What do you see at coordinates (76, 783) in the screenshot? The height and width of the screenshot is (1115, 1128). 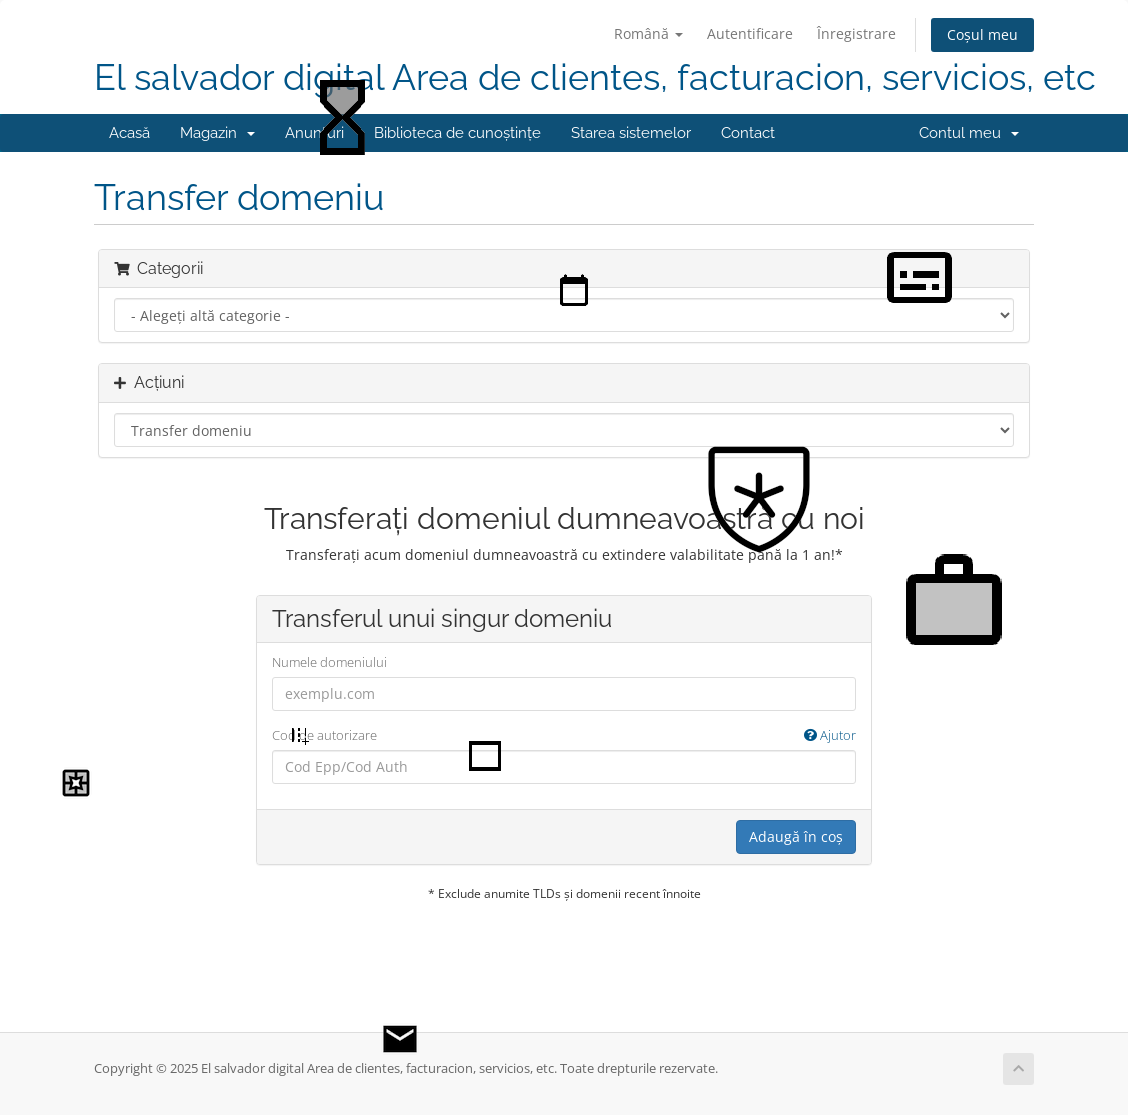 I see `view pages or documents` at bounding box center [76, 783].